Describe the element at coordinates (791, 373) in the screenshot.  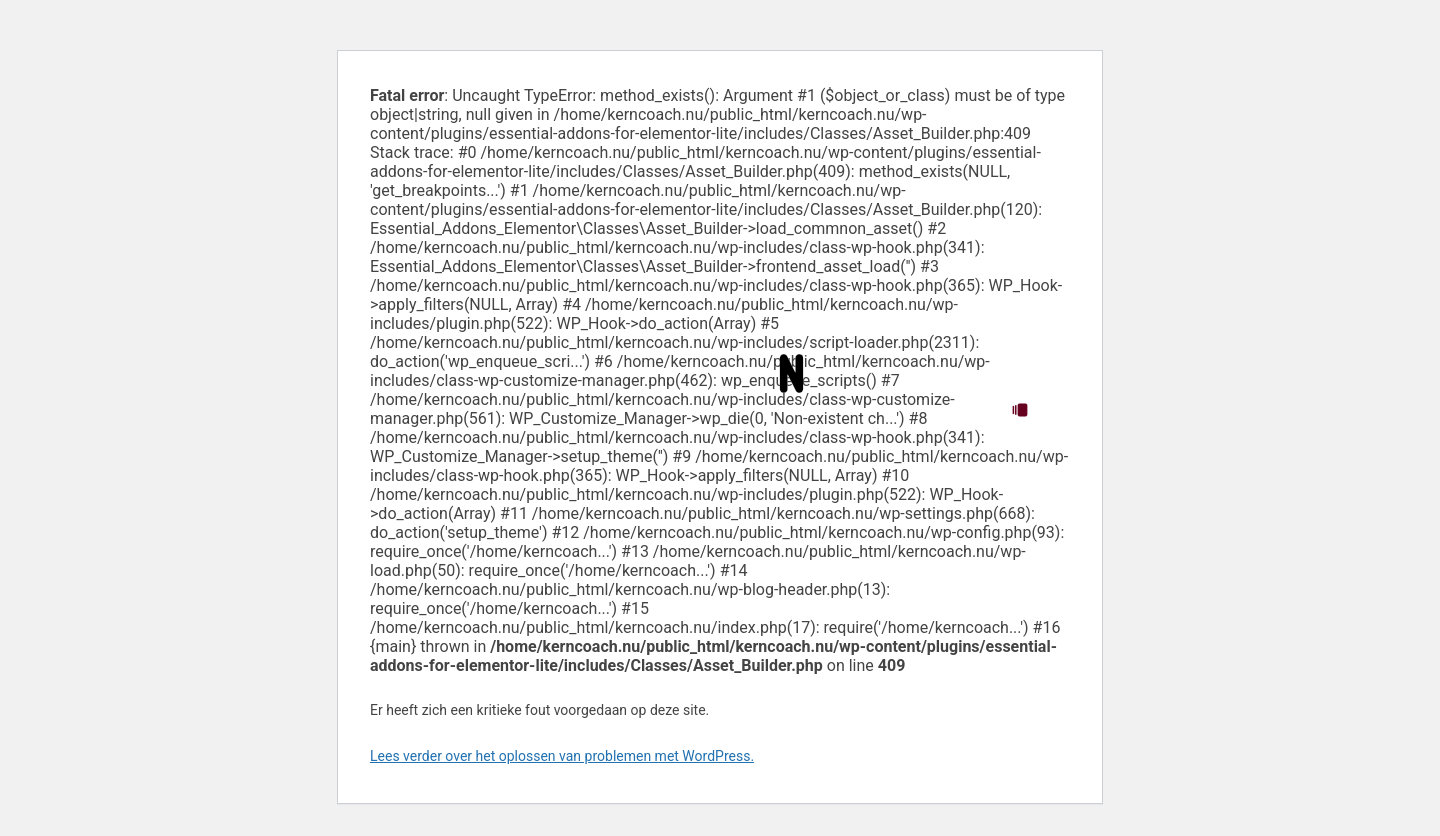
I see `indicates an item starting with the letter n` at that location.